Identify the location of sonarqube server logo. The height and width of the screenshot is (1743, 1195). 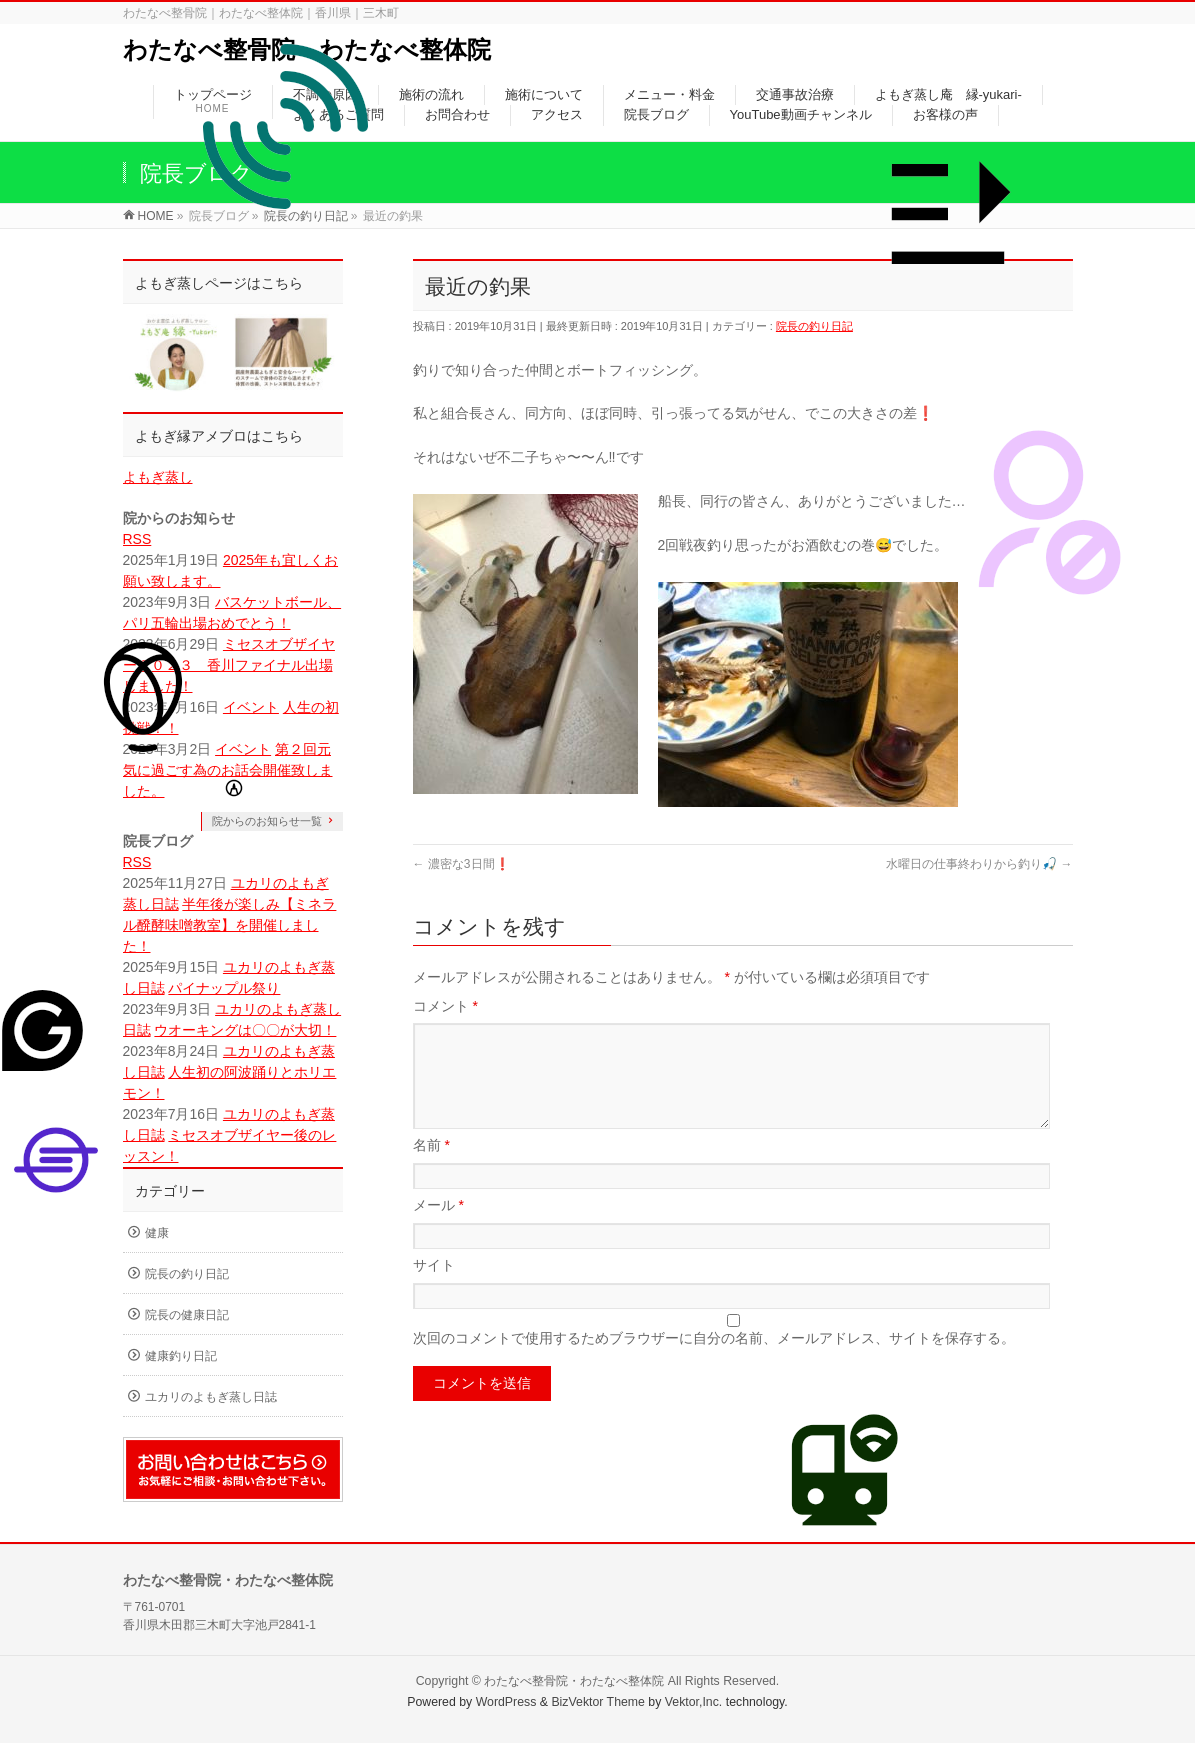
(285, 126).